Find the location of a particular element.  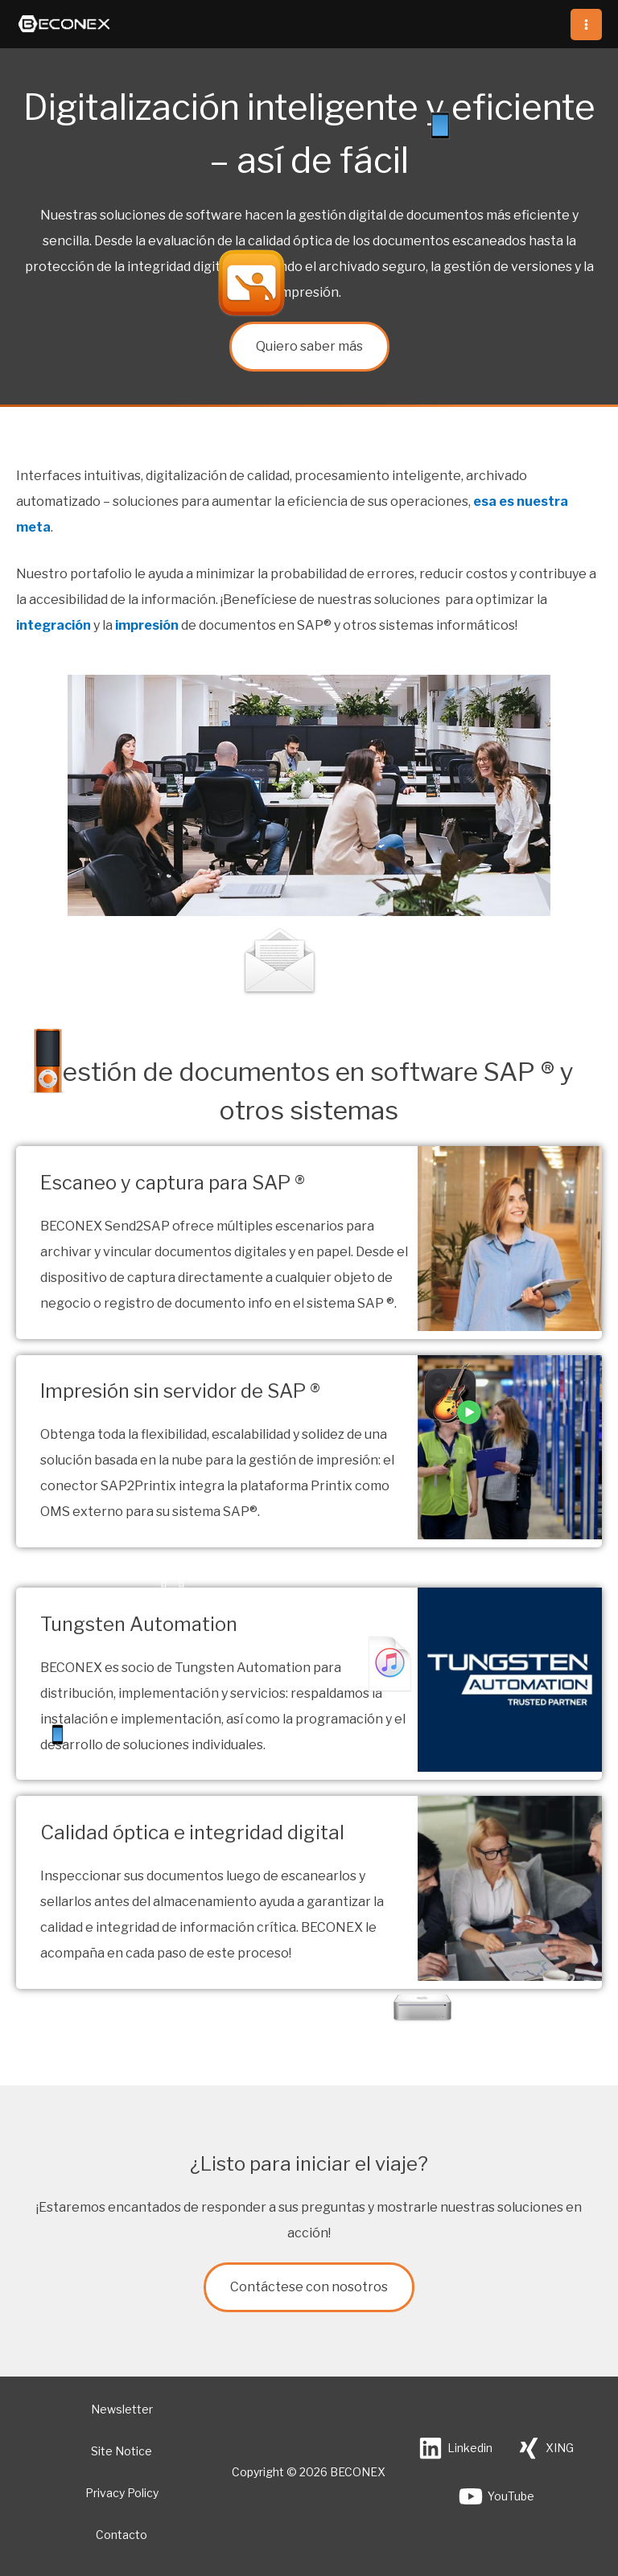

iPod nano device connected is located at coordinates (47, 1062).